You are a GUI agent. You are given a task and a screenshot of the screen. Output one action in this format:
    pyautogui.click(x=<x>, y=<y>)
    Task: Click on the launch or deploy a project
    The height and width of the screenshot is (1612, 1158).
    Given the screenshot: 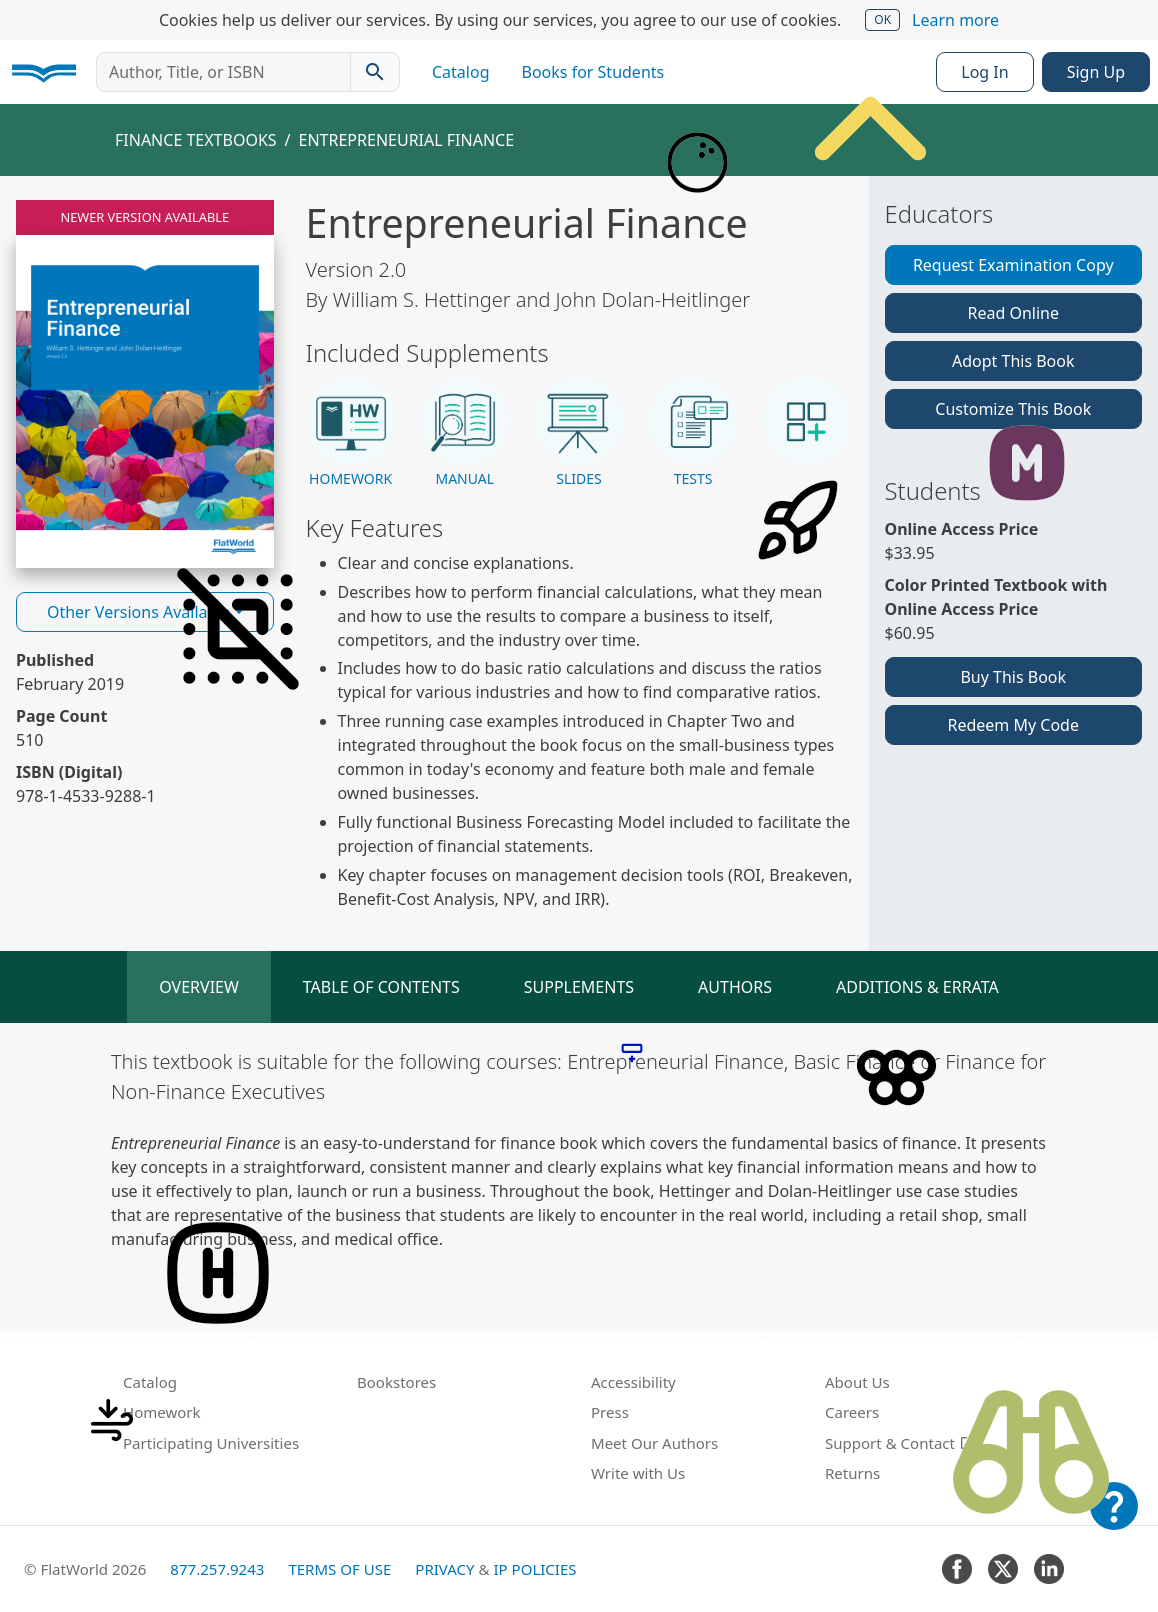 What is the action you would take?
    pyautogui.click(x=797, y=521)
    